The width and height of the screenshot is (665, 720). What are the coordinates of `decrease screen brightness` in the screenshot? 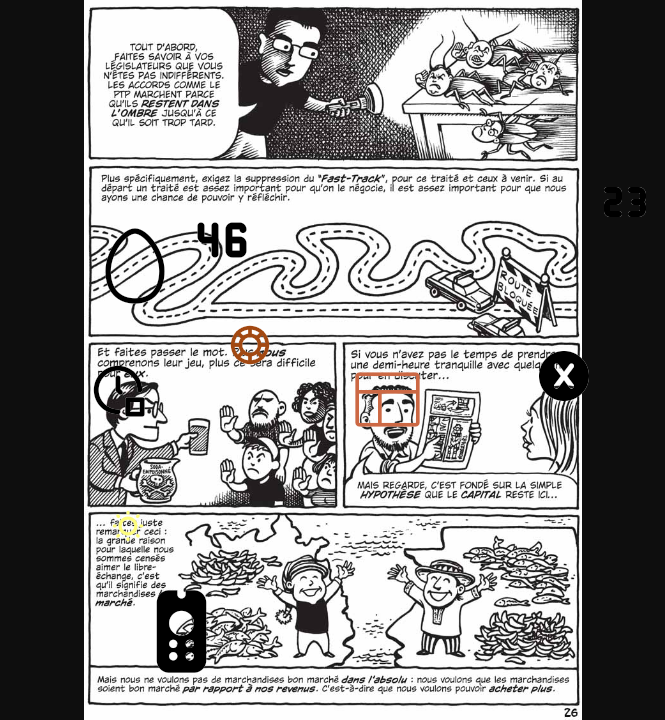 It's located at (128, 526).